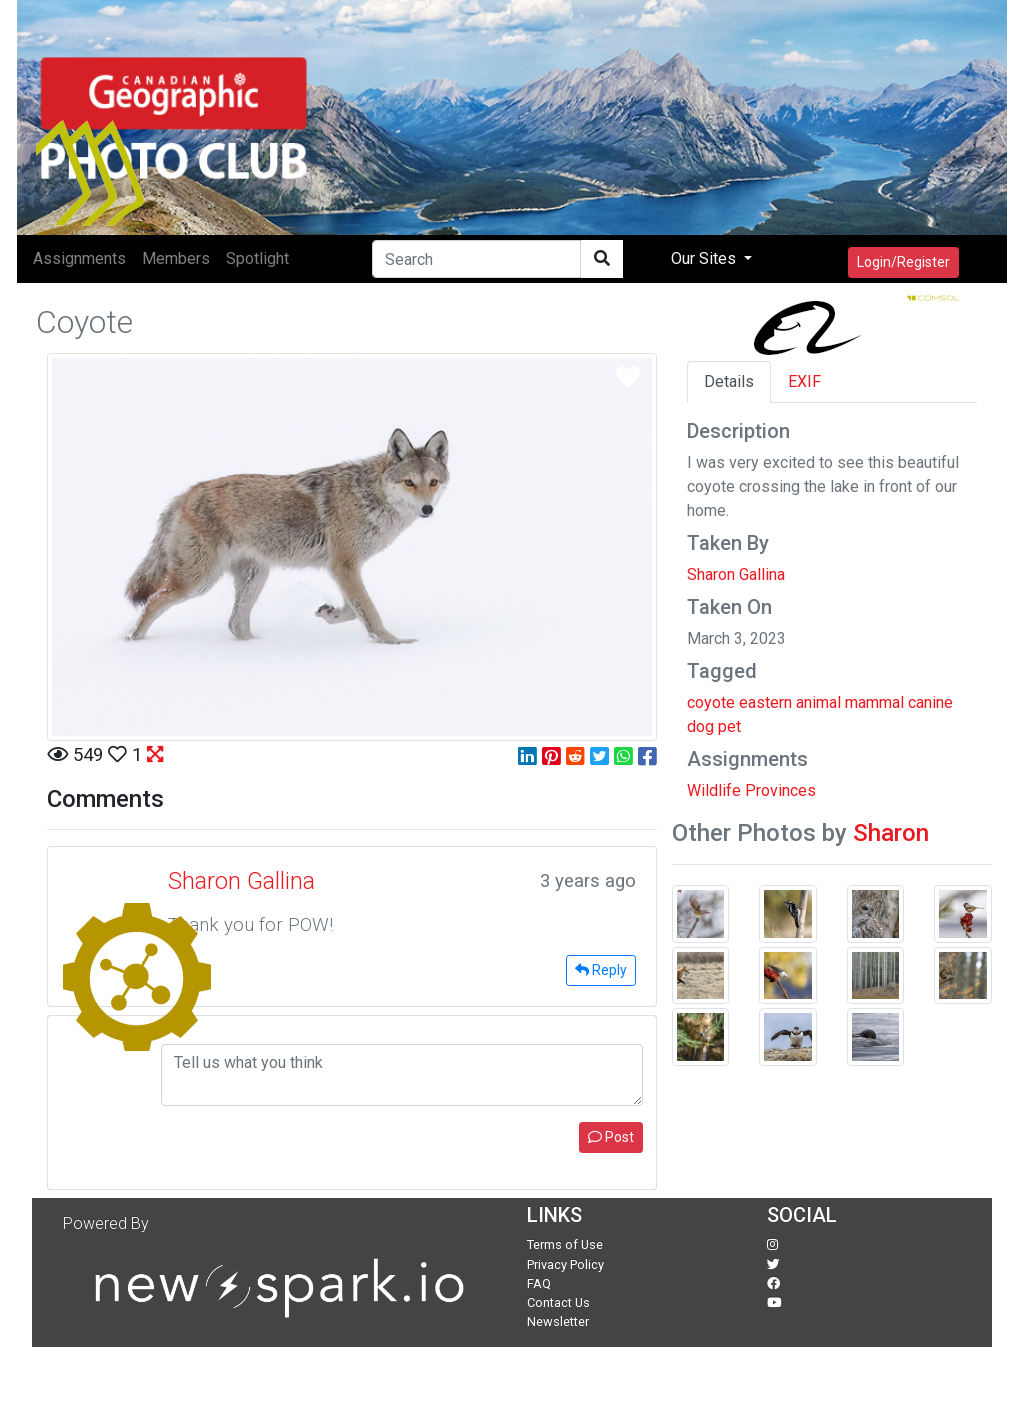 The width and height of the screenshot is (1024, 1407). Describe the element at coordinates (933, 298) in the screenshot. I see `COMSOL multiphysics simulation software logo` at that location.